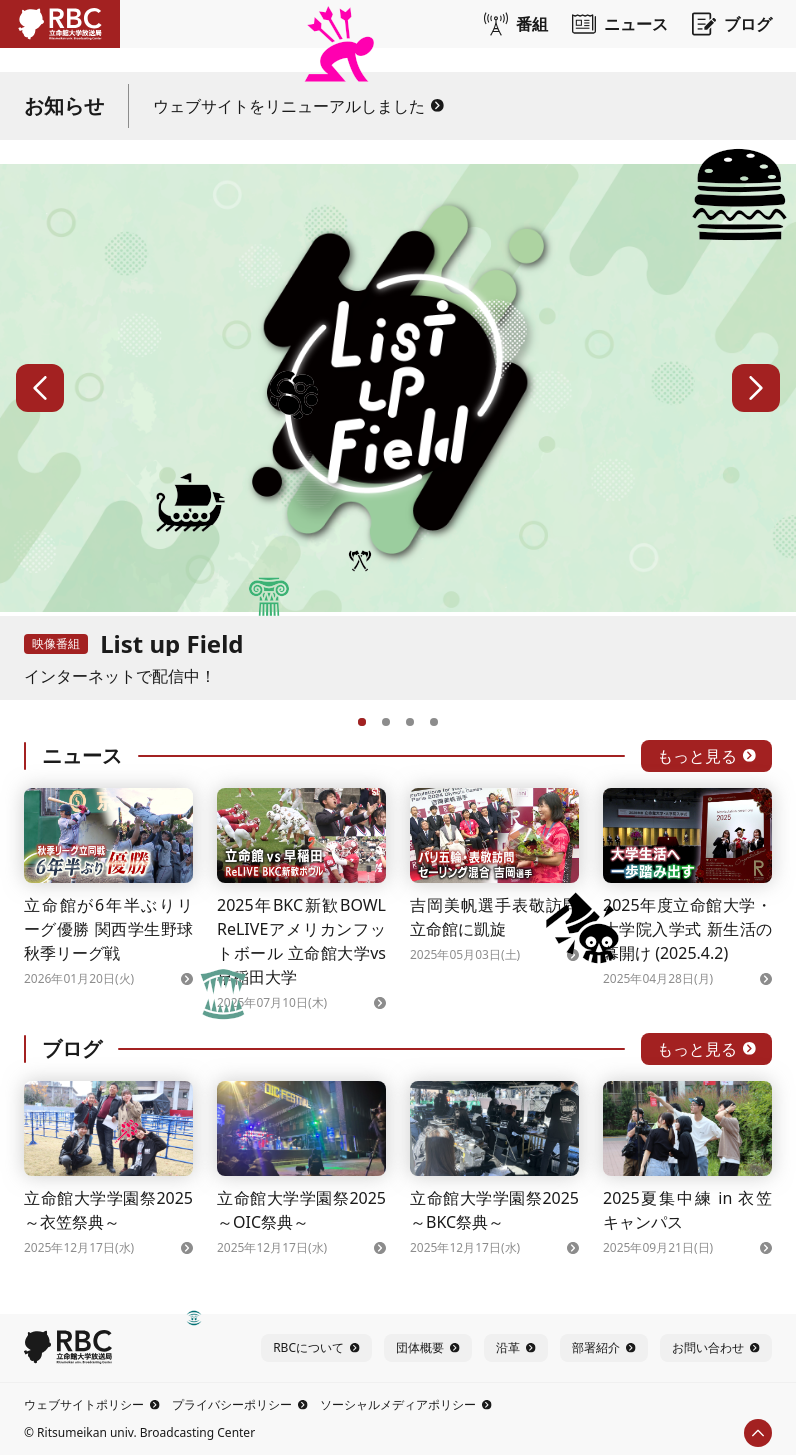 Image resolution: width=796 pixels, height=1455 pixels. I want to click on access combat or battle features, so click(360, 561).